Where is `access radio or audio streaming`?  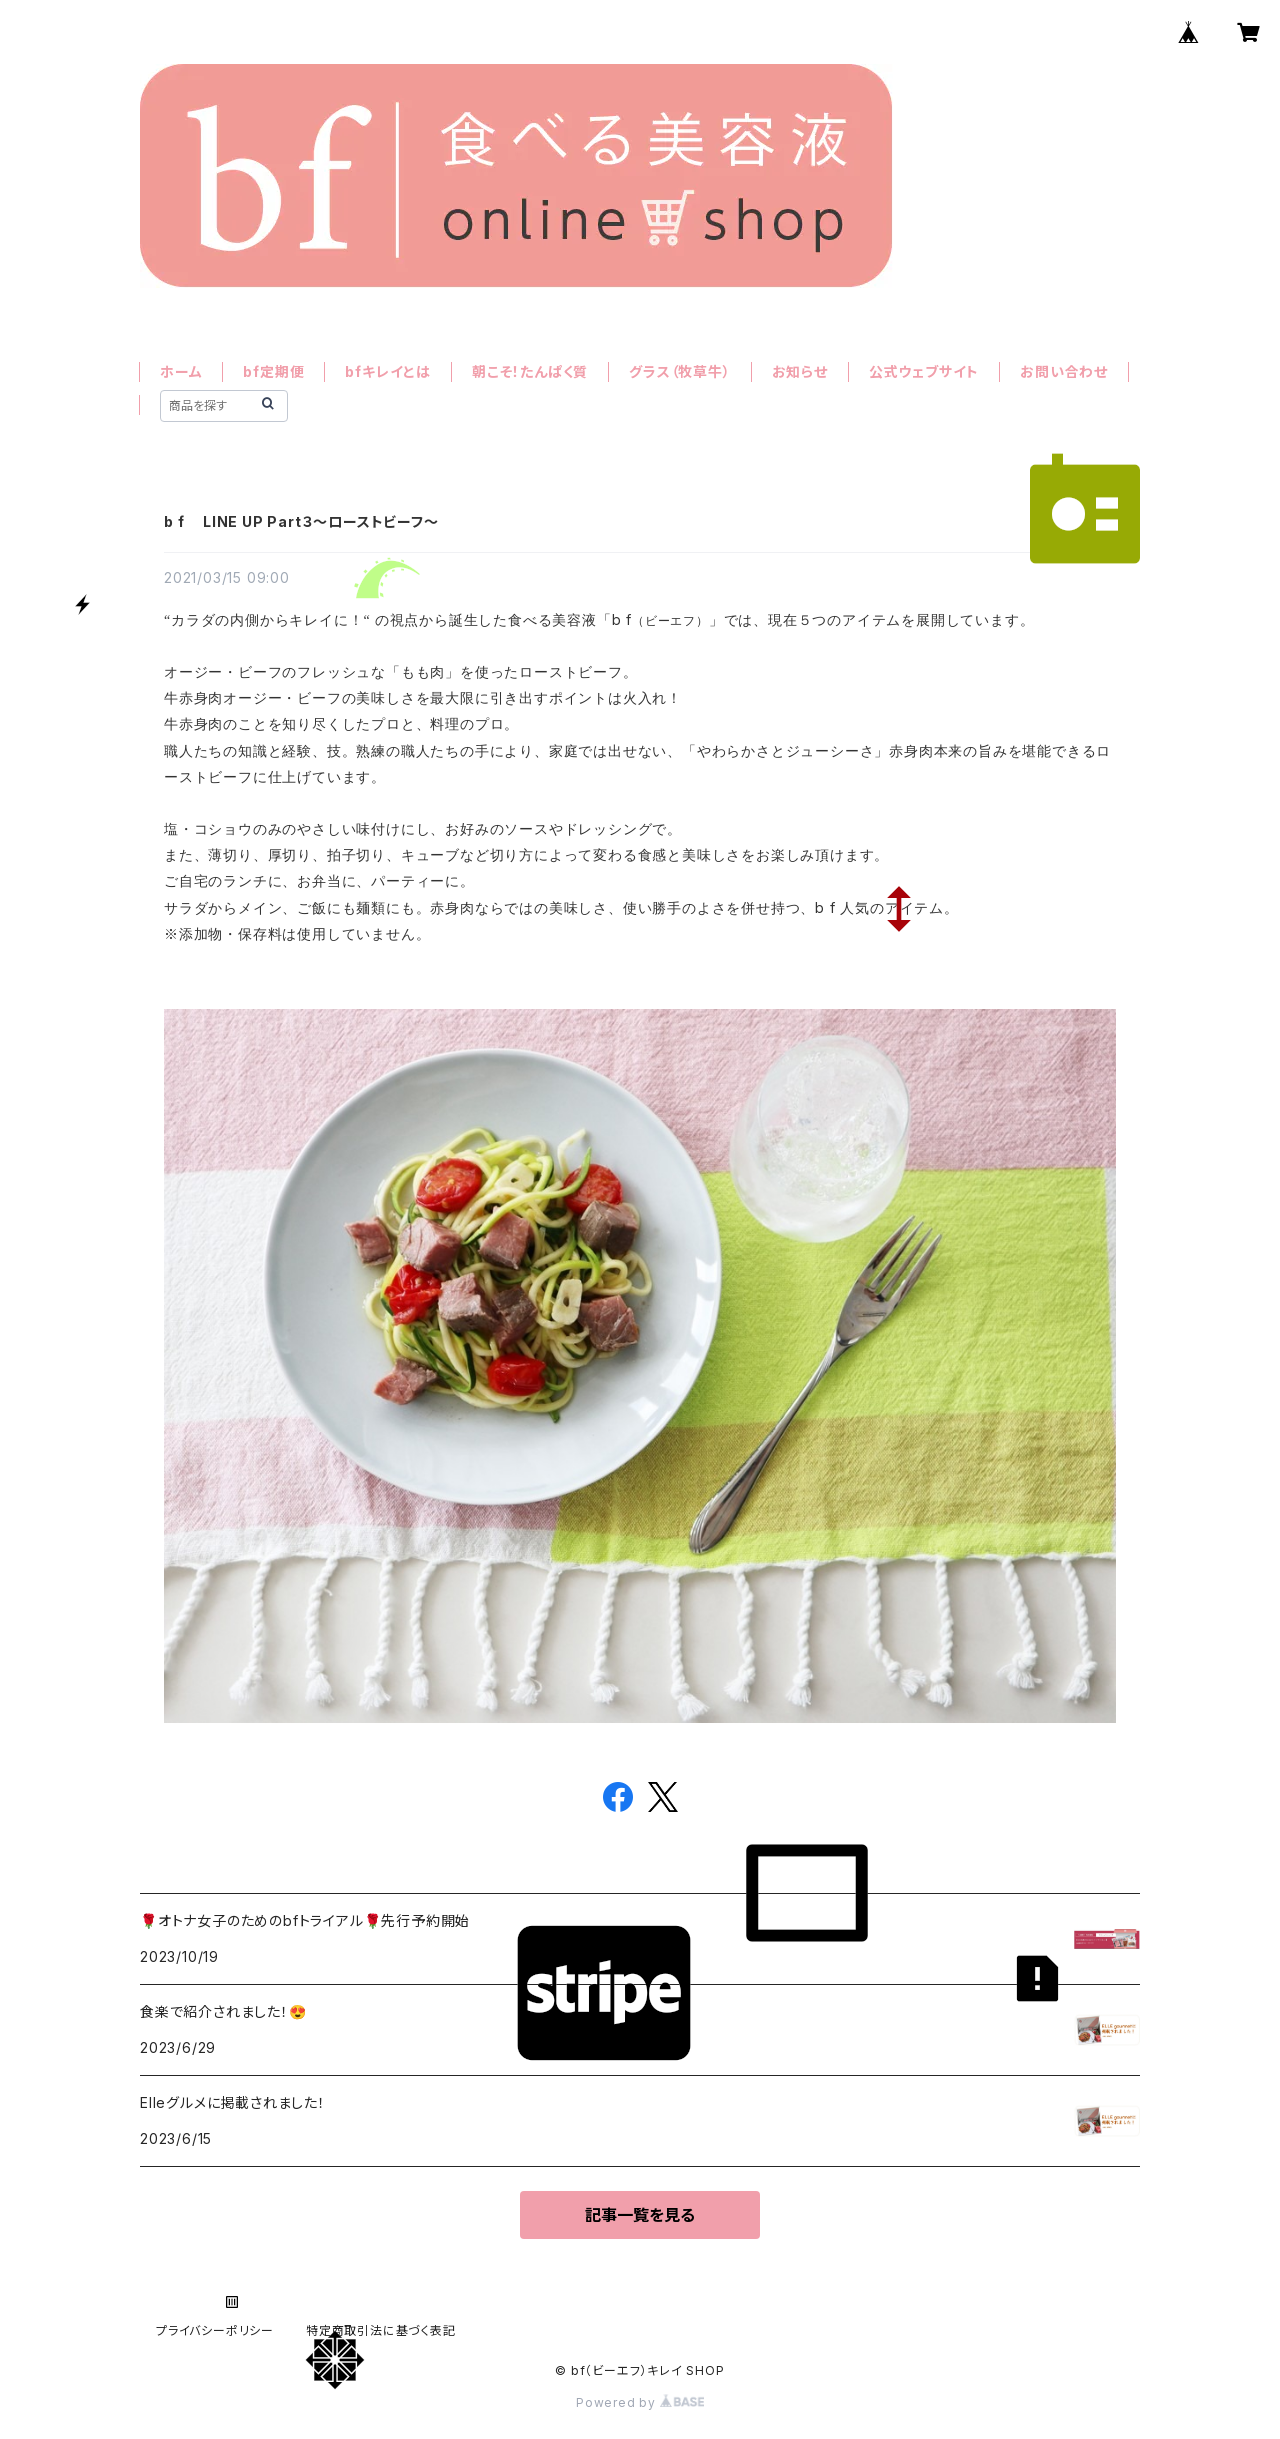
access radio or audio streaming is located at coordinates (1085, 514).